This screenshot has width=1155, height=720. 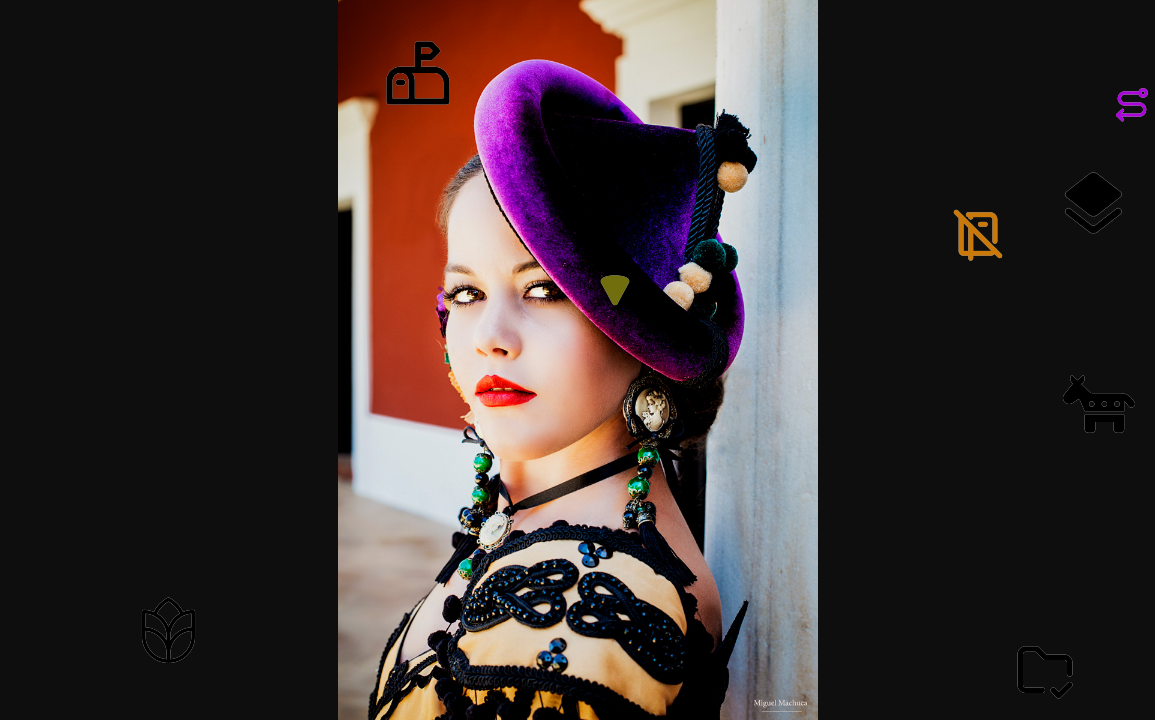 I want to click on filter by grain or wheat products, so click(x=168, y=631).